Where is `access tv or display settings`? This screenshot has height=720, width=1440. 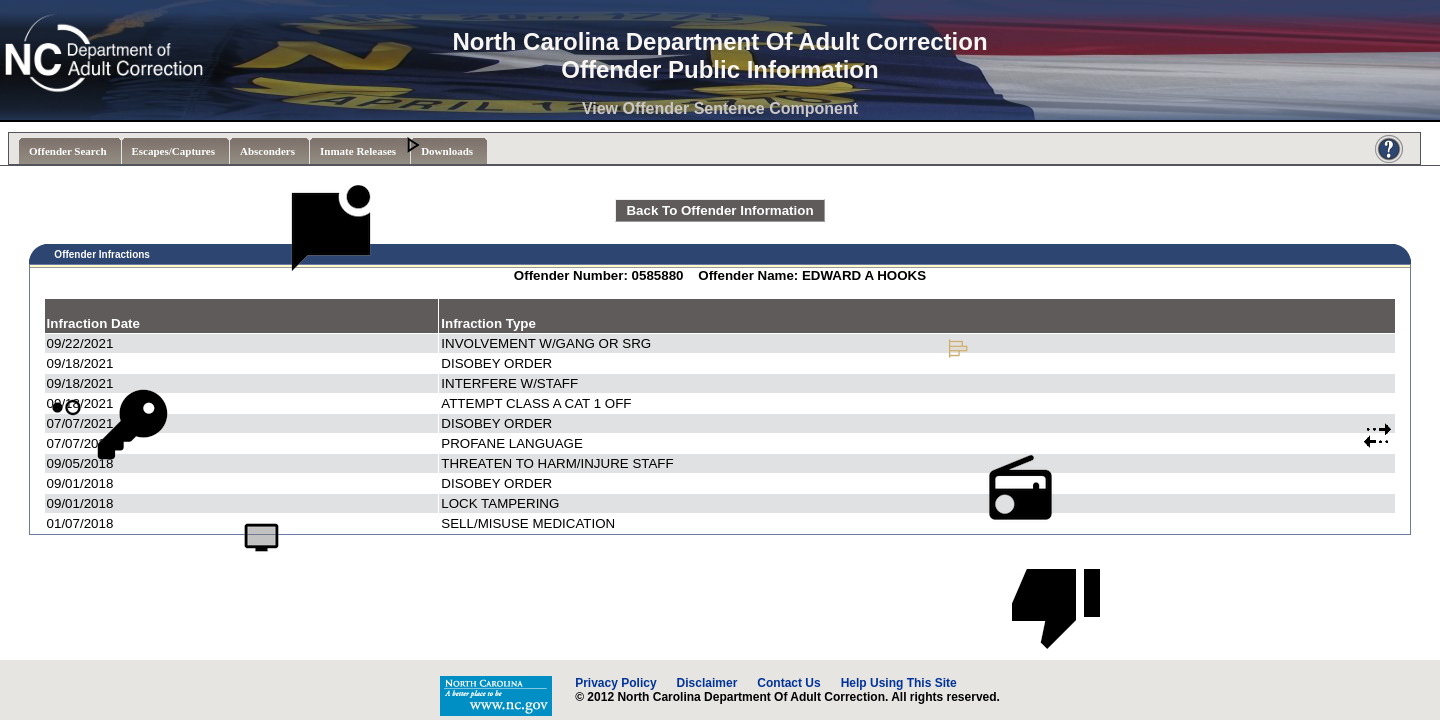
access tv or display settings is located at coordinates (261, 537).